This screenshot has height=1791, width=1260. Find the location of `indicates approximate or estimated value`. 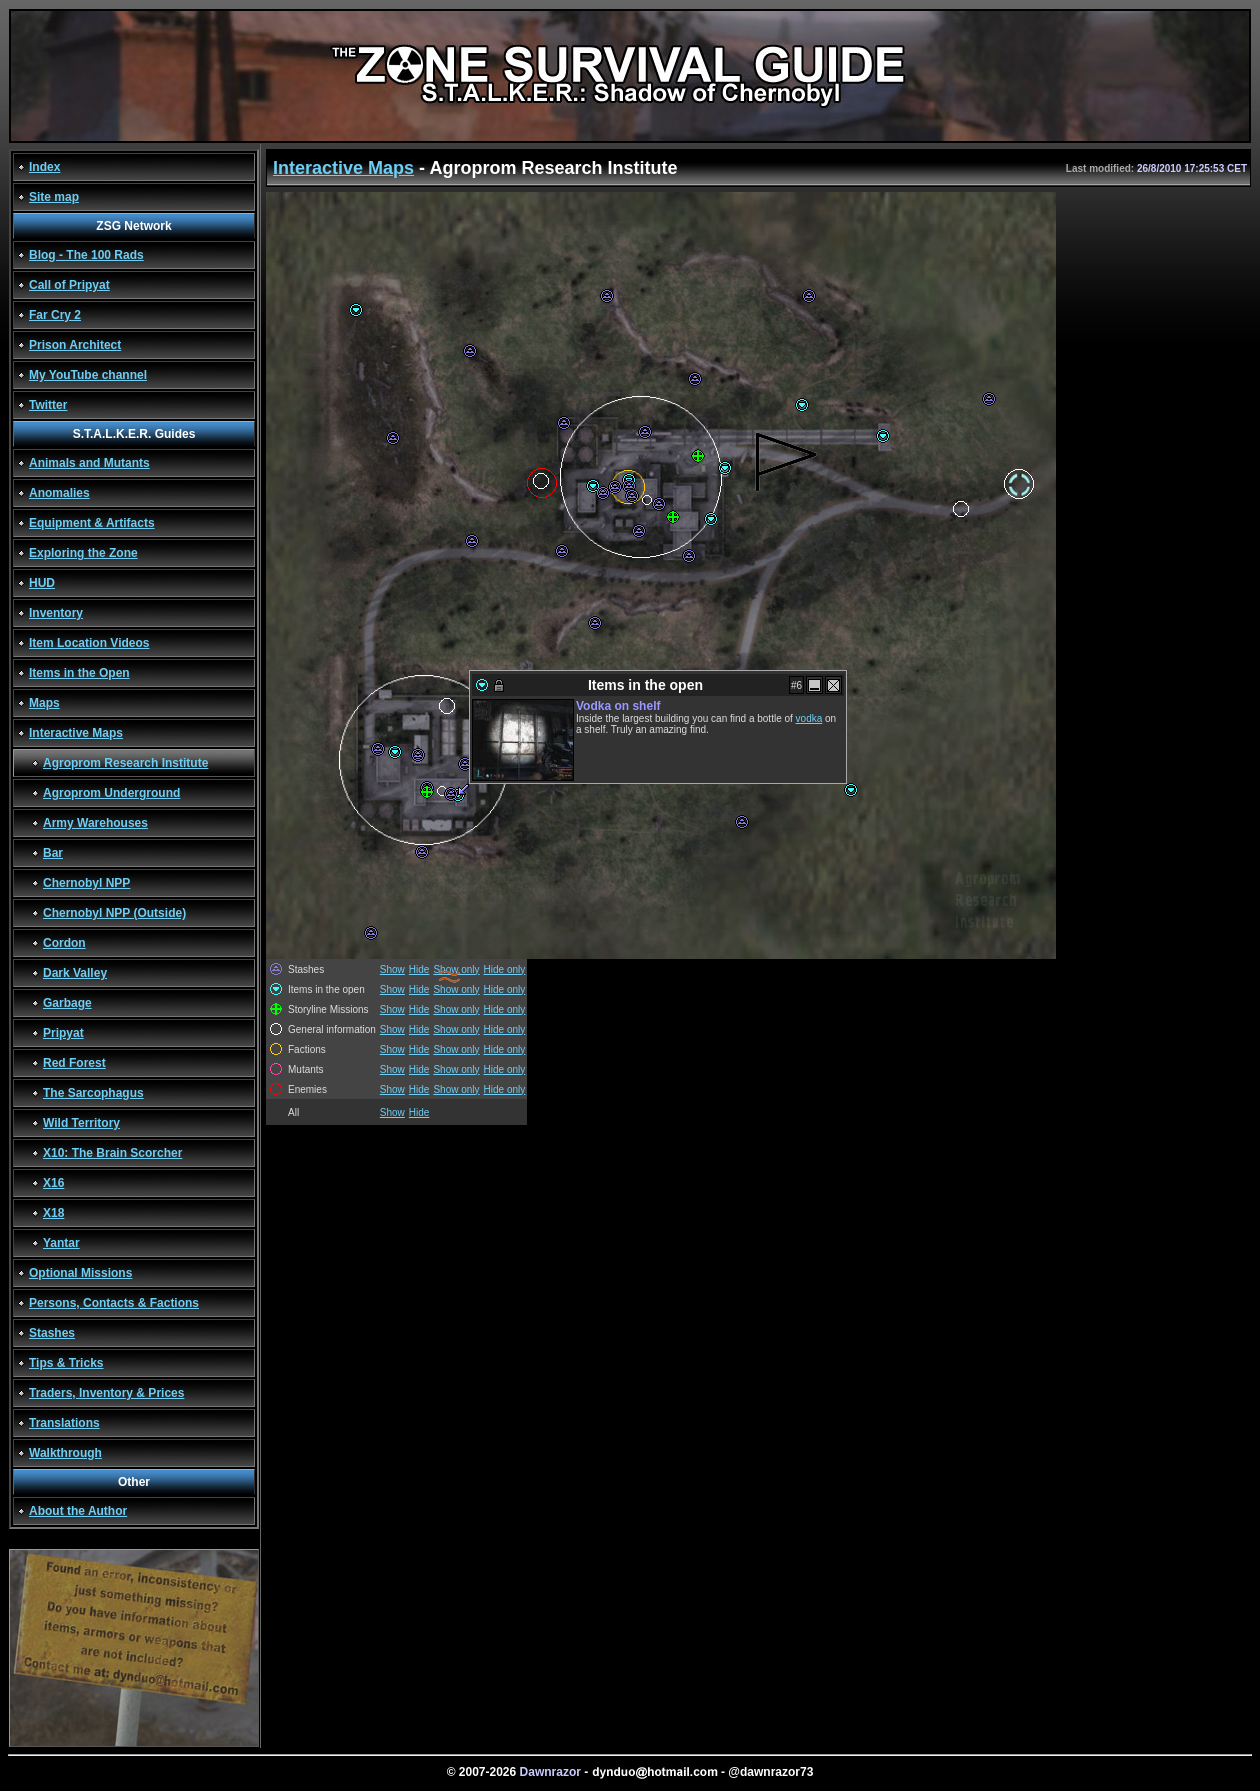

indicates approximate or estimated value is located at coordinates (449, 976).